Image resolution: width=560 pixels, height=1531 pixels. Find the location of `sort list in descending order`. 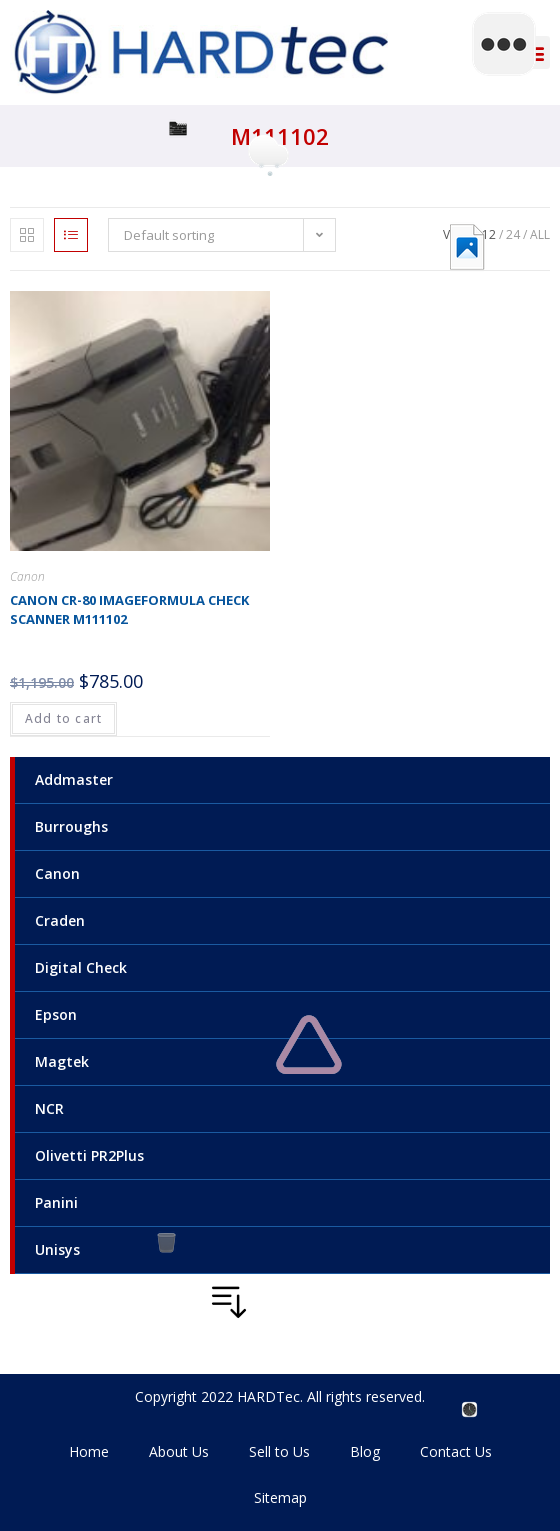

sort list in descending order is located at coordinates (229, 1301).